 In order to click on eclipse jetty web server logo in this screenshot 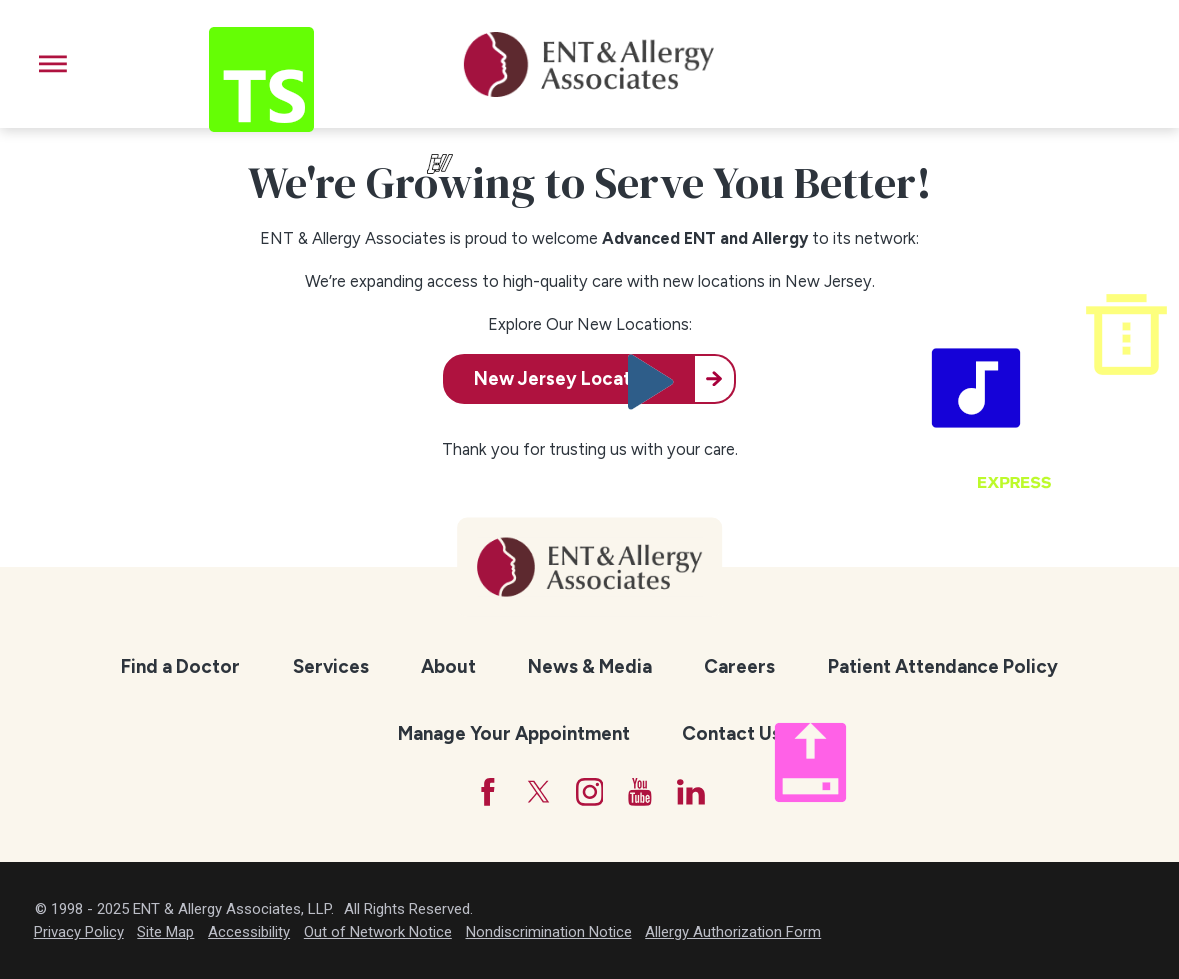, I will do `click(440, 164)`.